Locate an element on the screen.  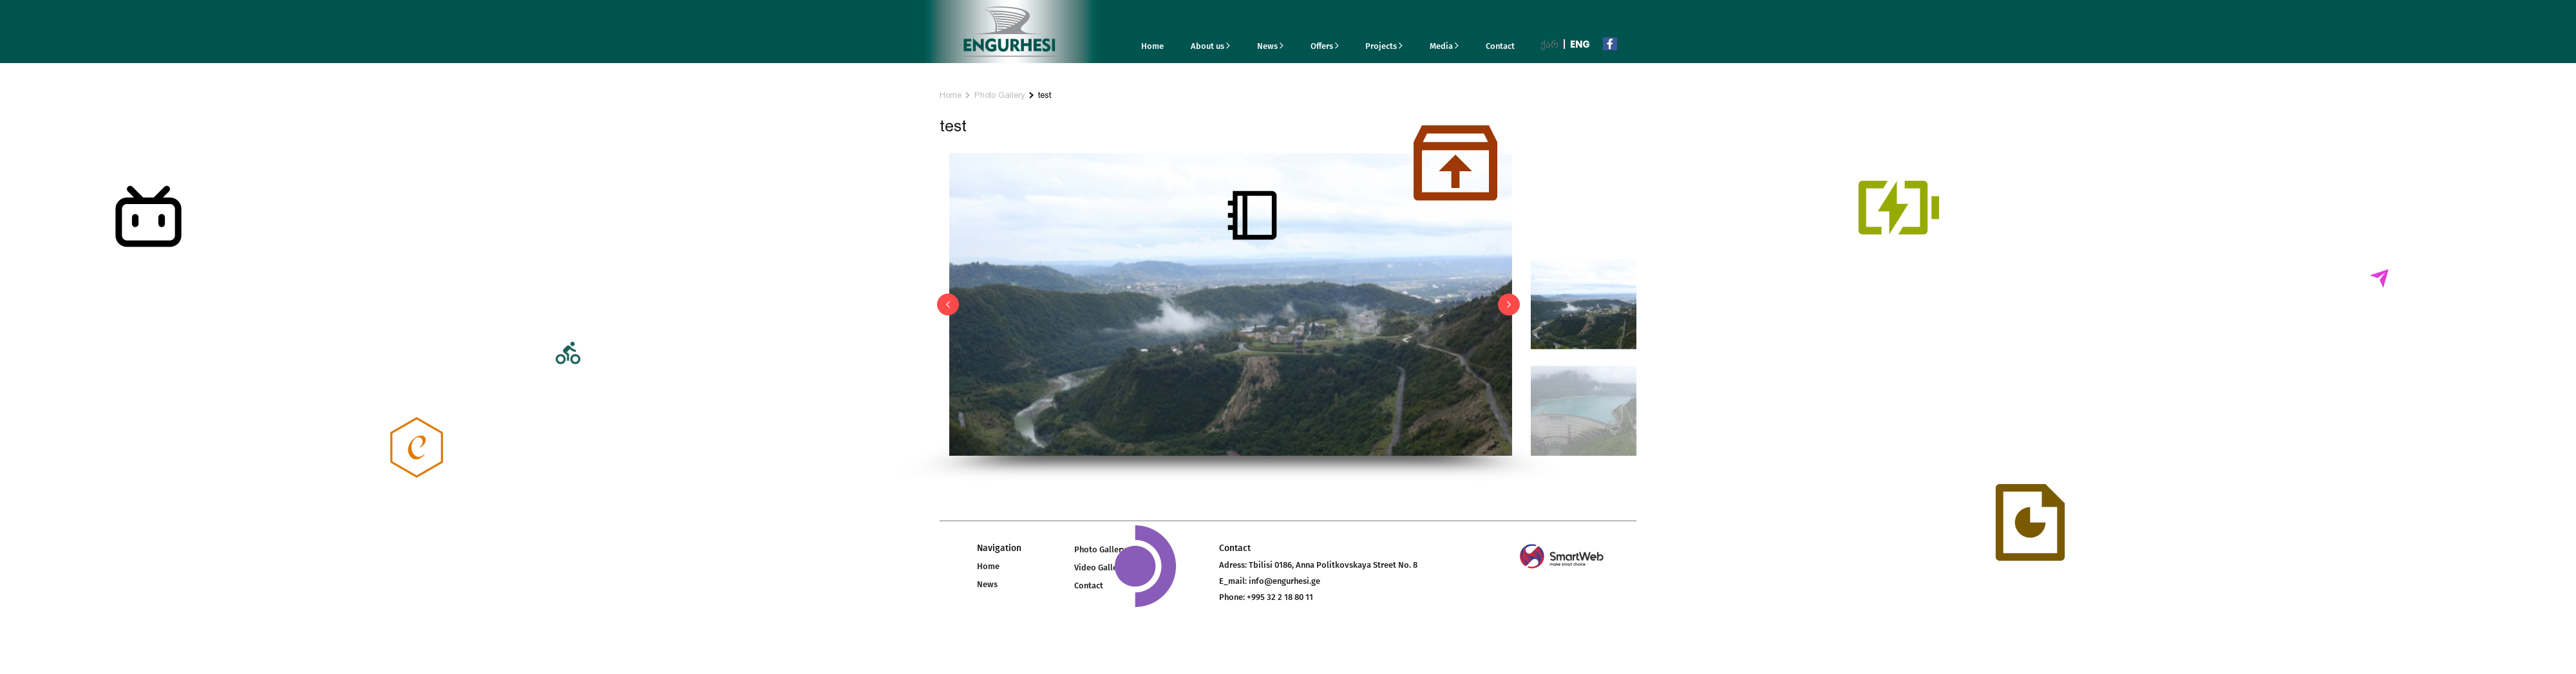
access cycling or bike route directions is located at coordinates (568, 354).